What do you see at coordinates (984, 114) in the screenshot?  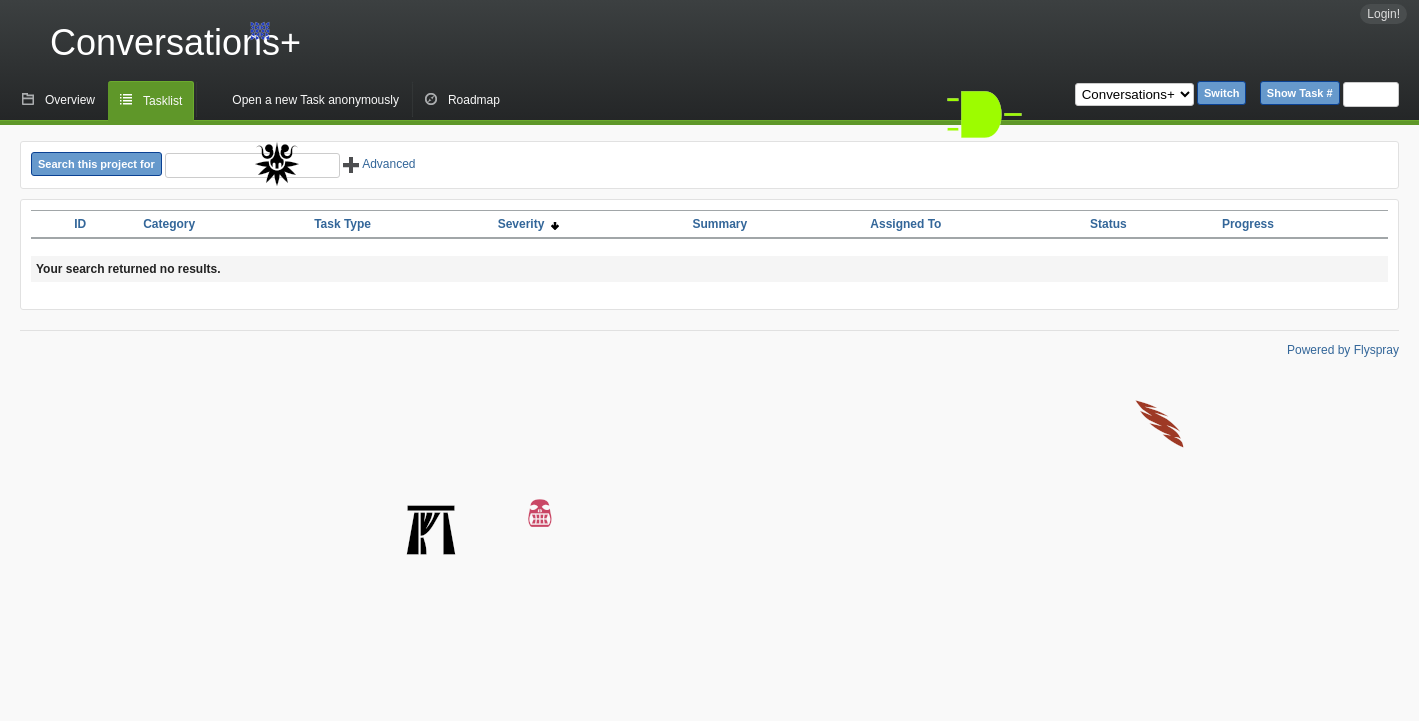 I see `represents an AND logic gate in a circuit diagram` at bounding box center [984, 114].